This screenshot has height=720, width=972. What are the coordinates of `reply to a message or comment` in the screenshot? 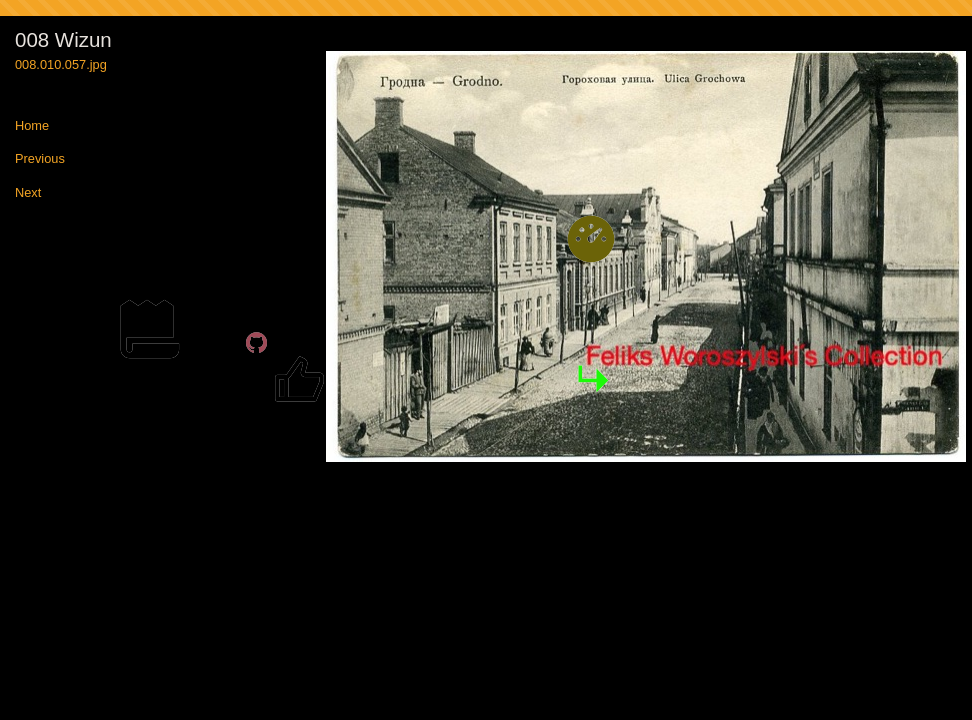 It's located at (591, 378).